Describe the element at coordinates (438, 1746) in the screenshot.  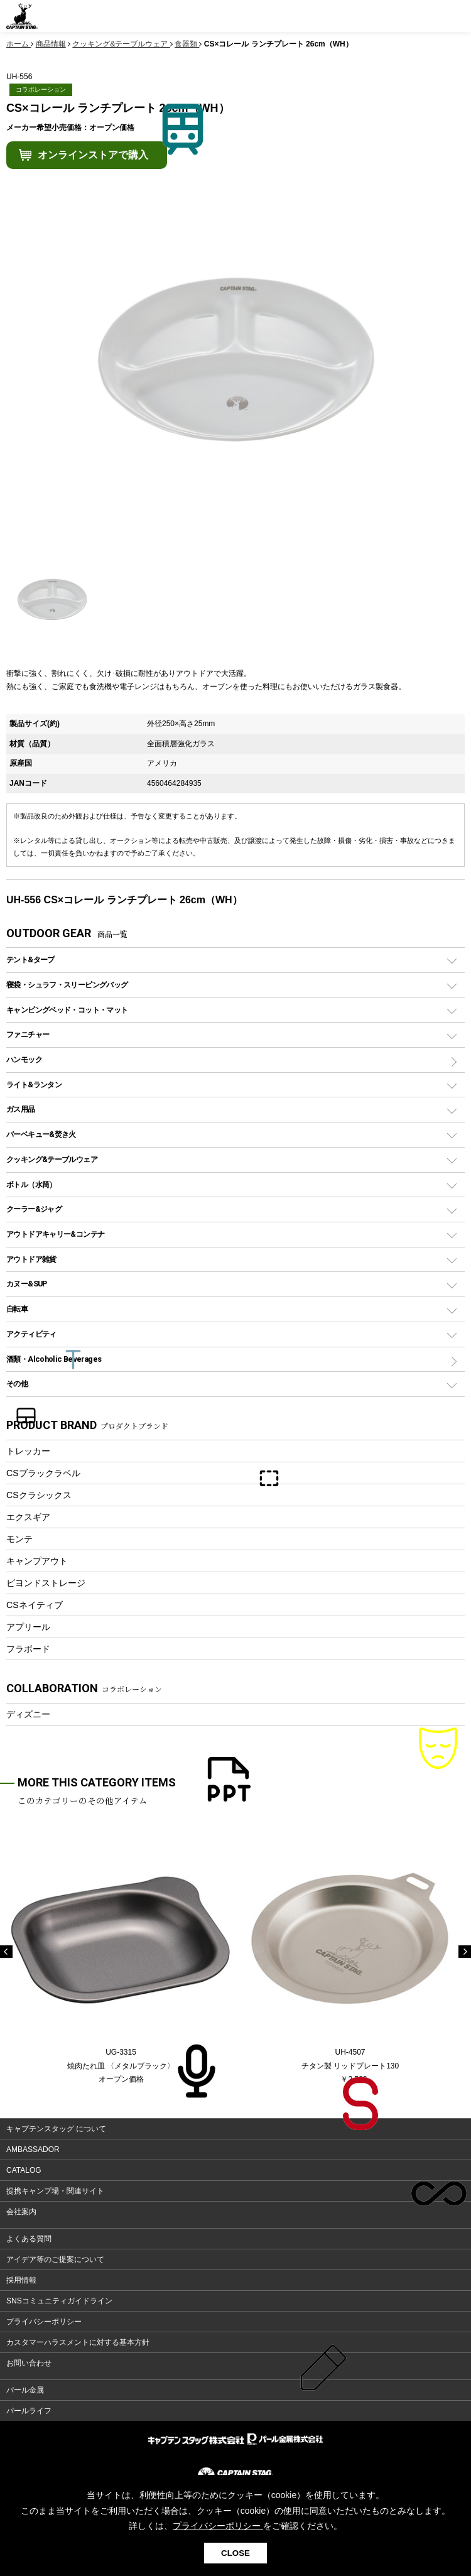
I see `select sad or tragedy theater mask` at that location.